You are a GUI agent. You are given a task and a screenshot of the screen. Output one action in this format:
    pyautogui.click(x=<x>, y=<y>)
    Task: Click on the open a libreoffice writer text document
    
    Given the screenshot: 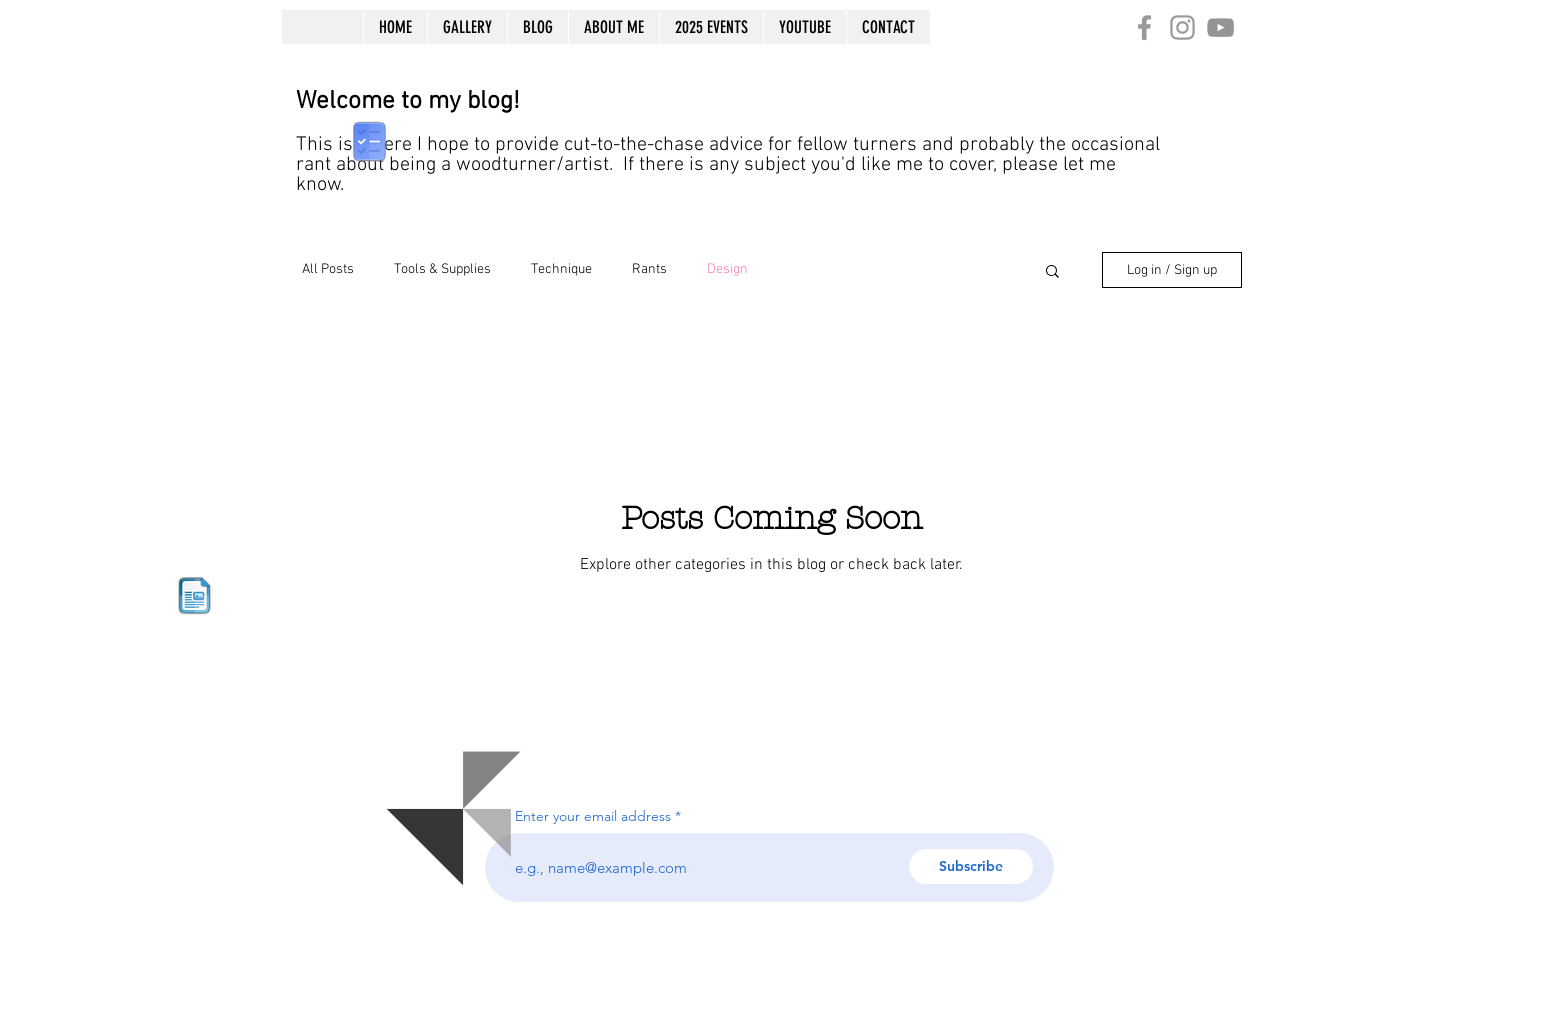 What is the action you would take?
    pyautogui.click(x=194, y=595)
    